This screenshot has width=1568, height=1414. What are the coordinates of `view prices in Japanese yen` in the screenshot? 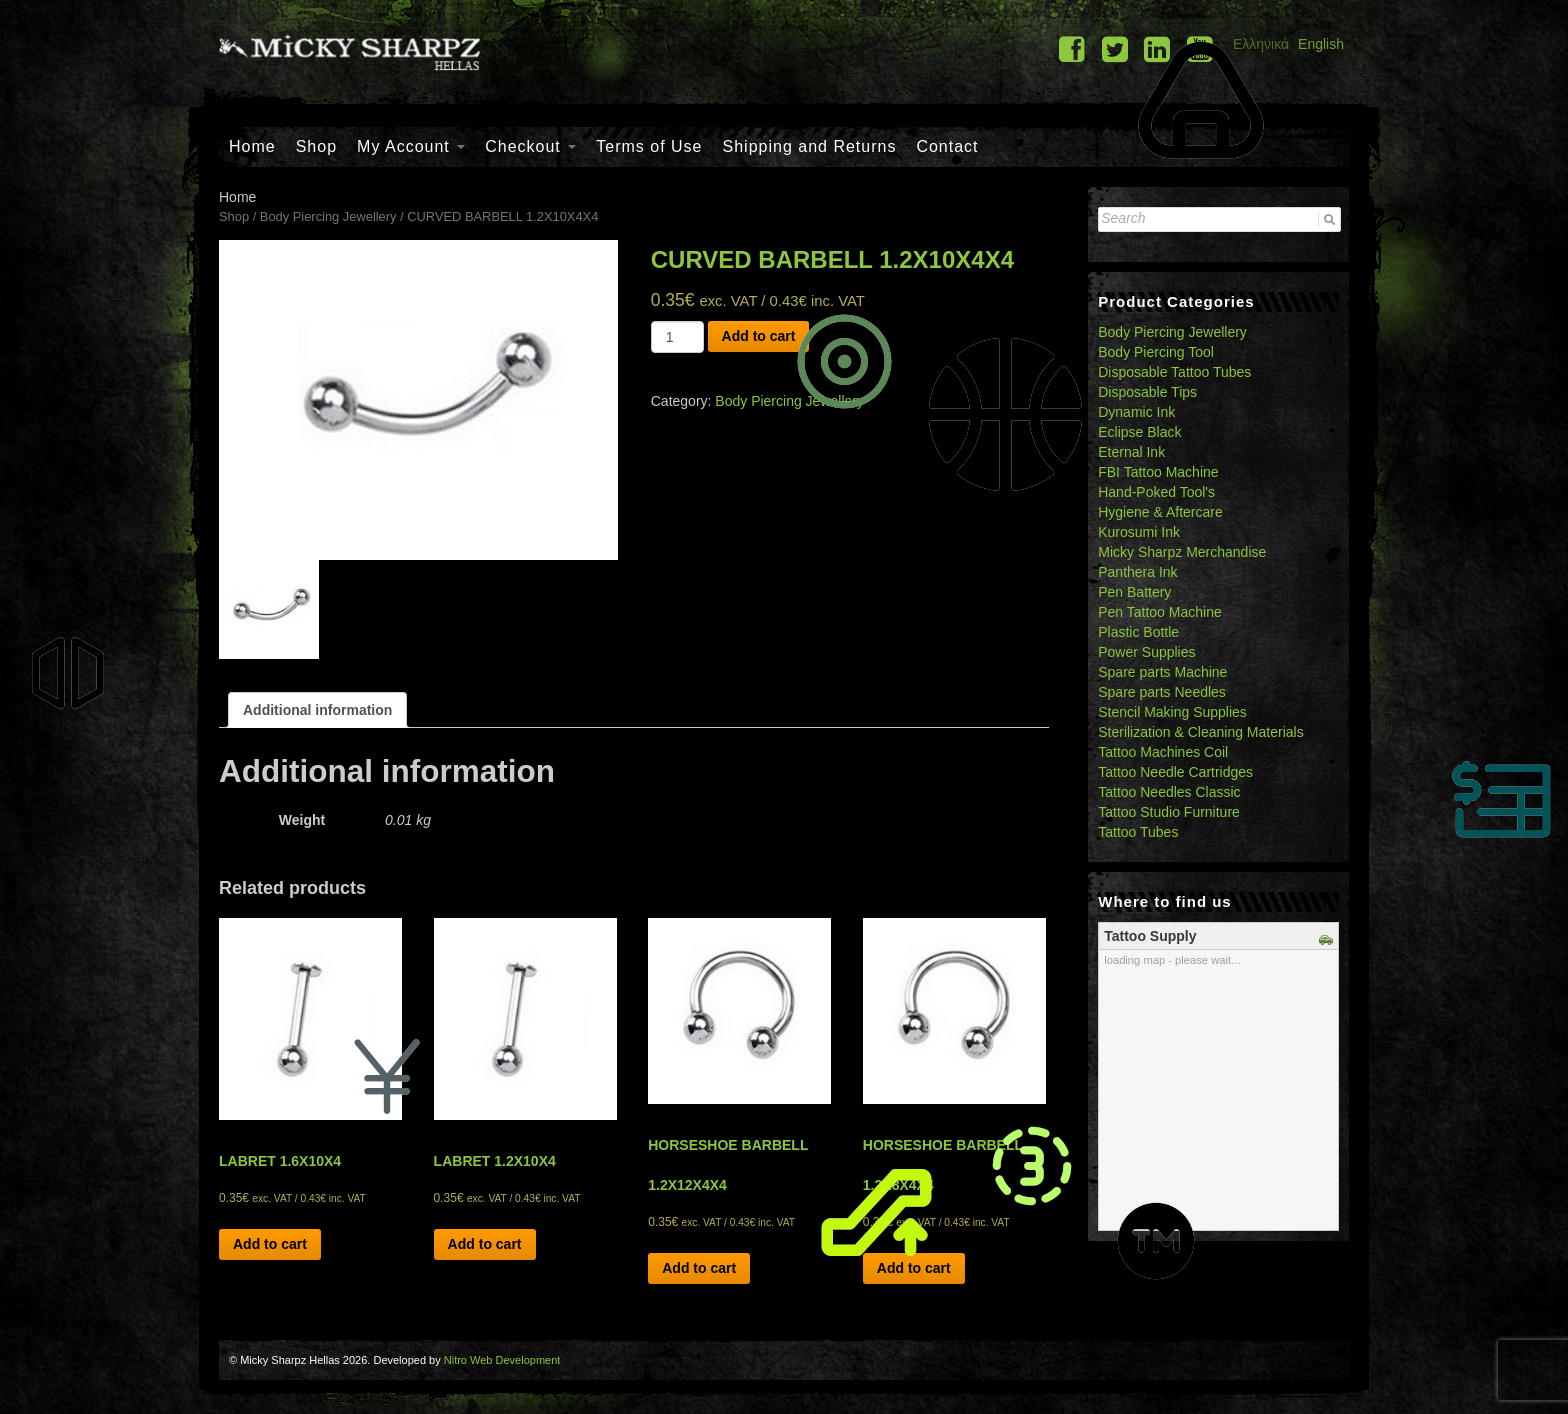 It's located at (387, 1075).